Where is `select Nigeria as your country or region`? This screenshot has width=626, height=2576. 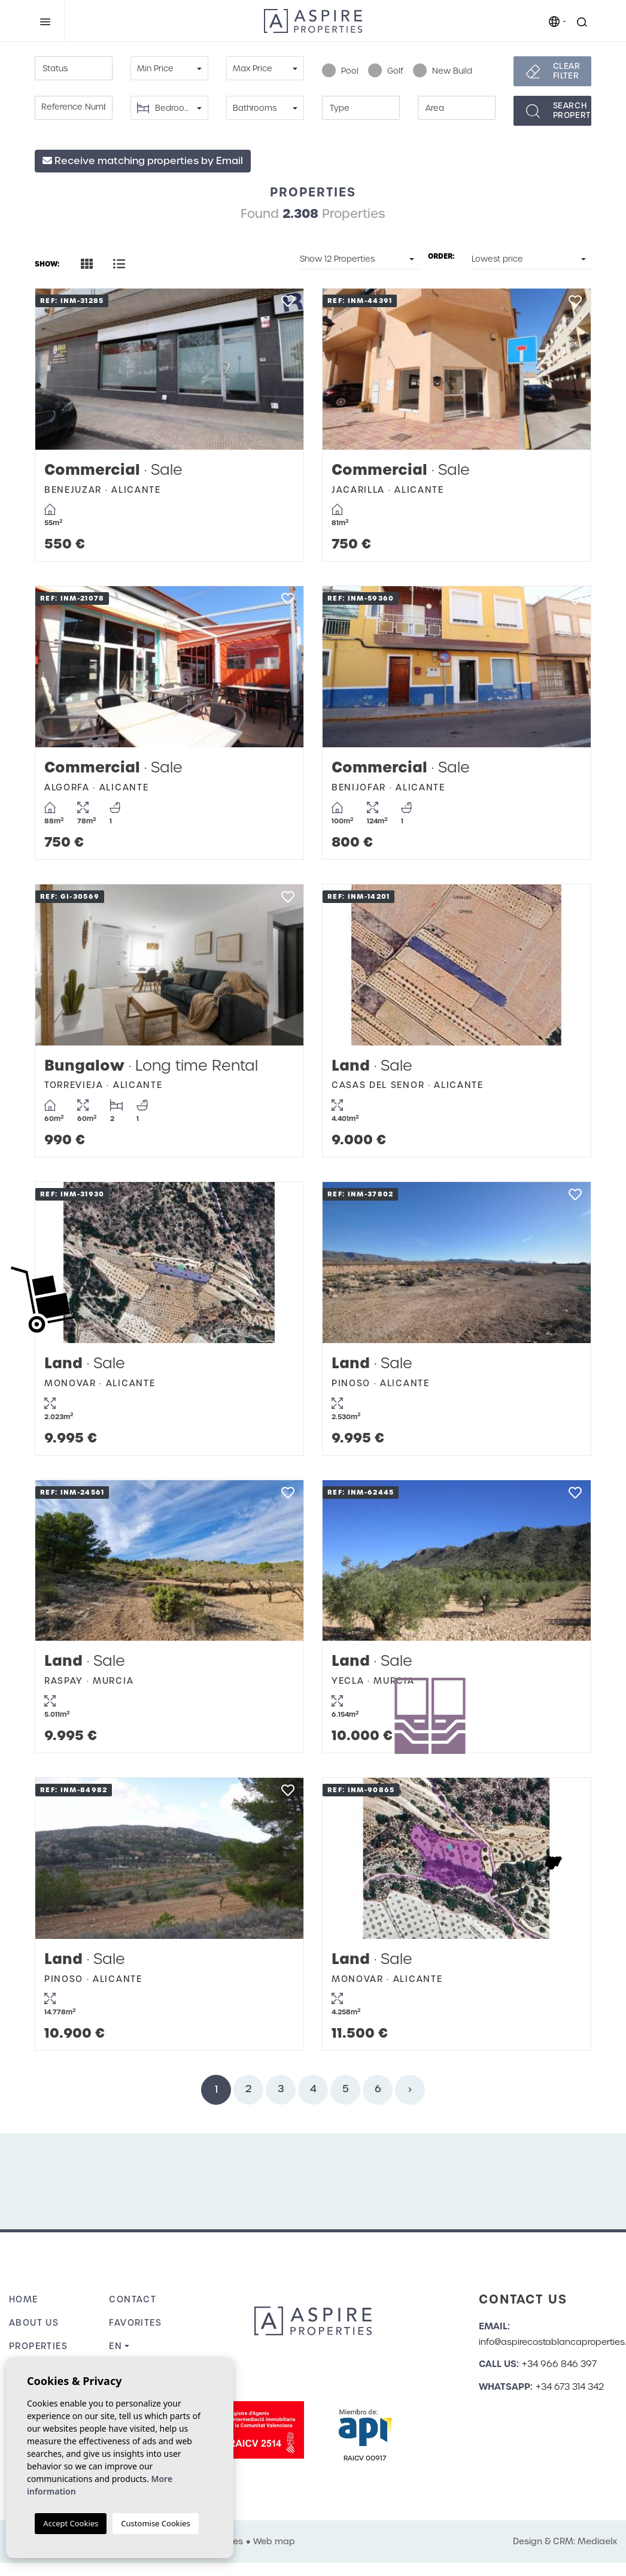
select Nigeria as your country or region is located at coordinates (554, 1863).